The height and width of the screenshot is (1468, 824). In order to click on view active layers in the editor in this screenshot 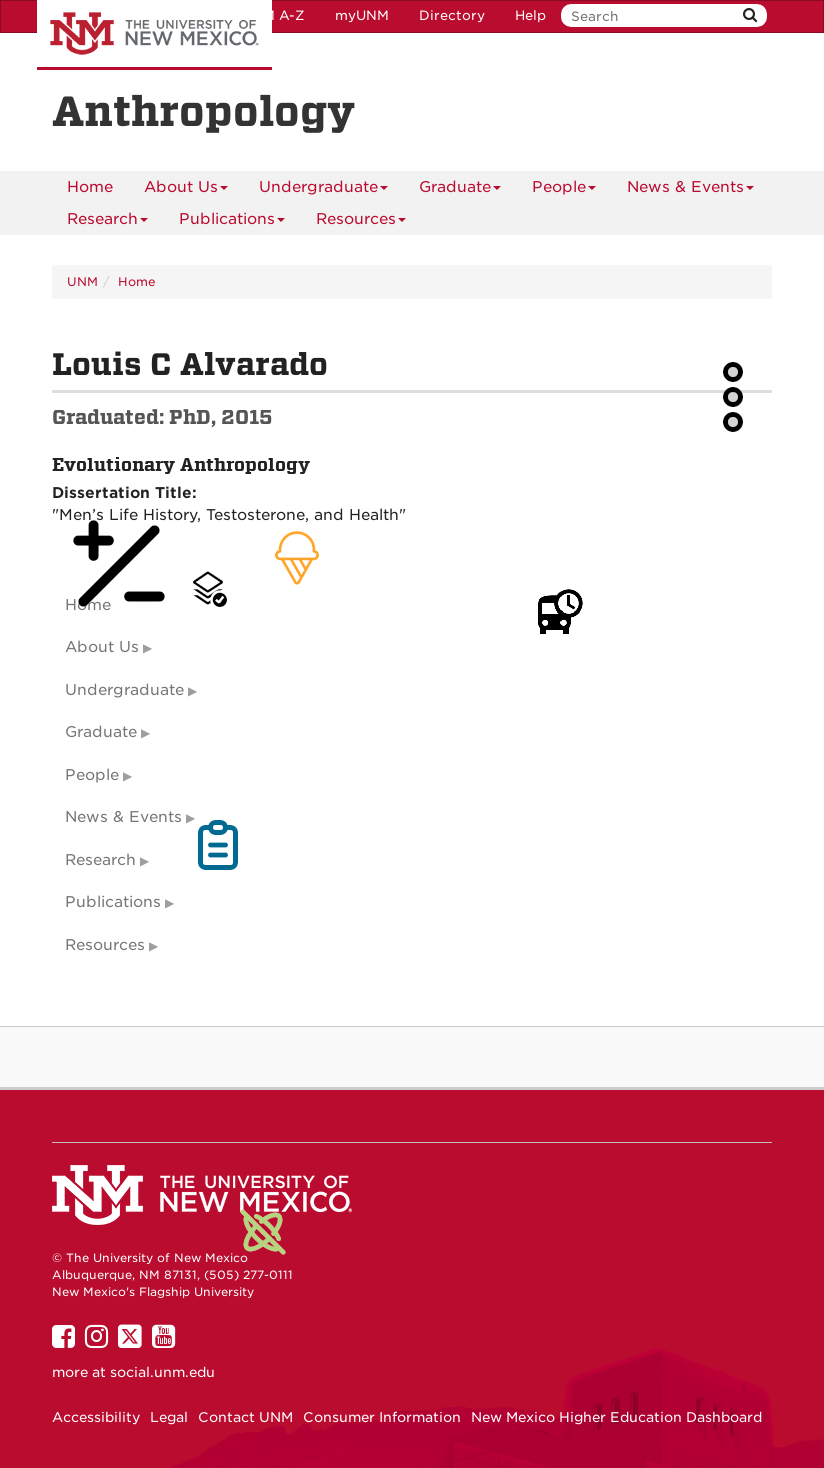, I will do `click(208, 588)`.